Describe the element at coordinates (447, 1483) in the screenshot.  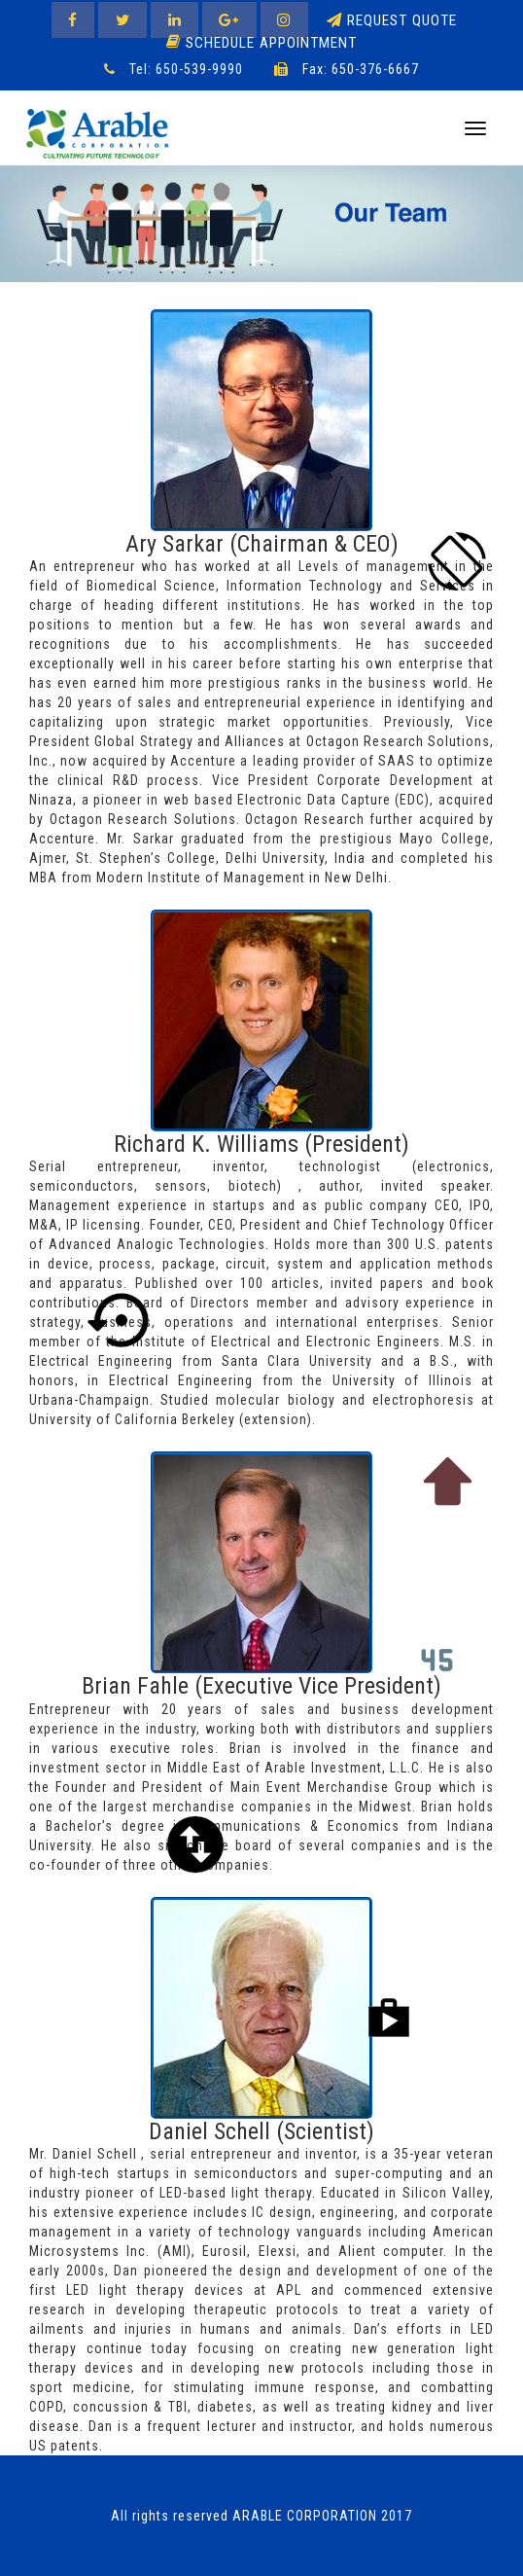
I see `upload a file or content` at that location.